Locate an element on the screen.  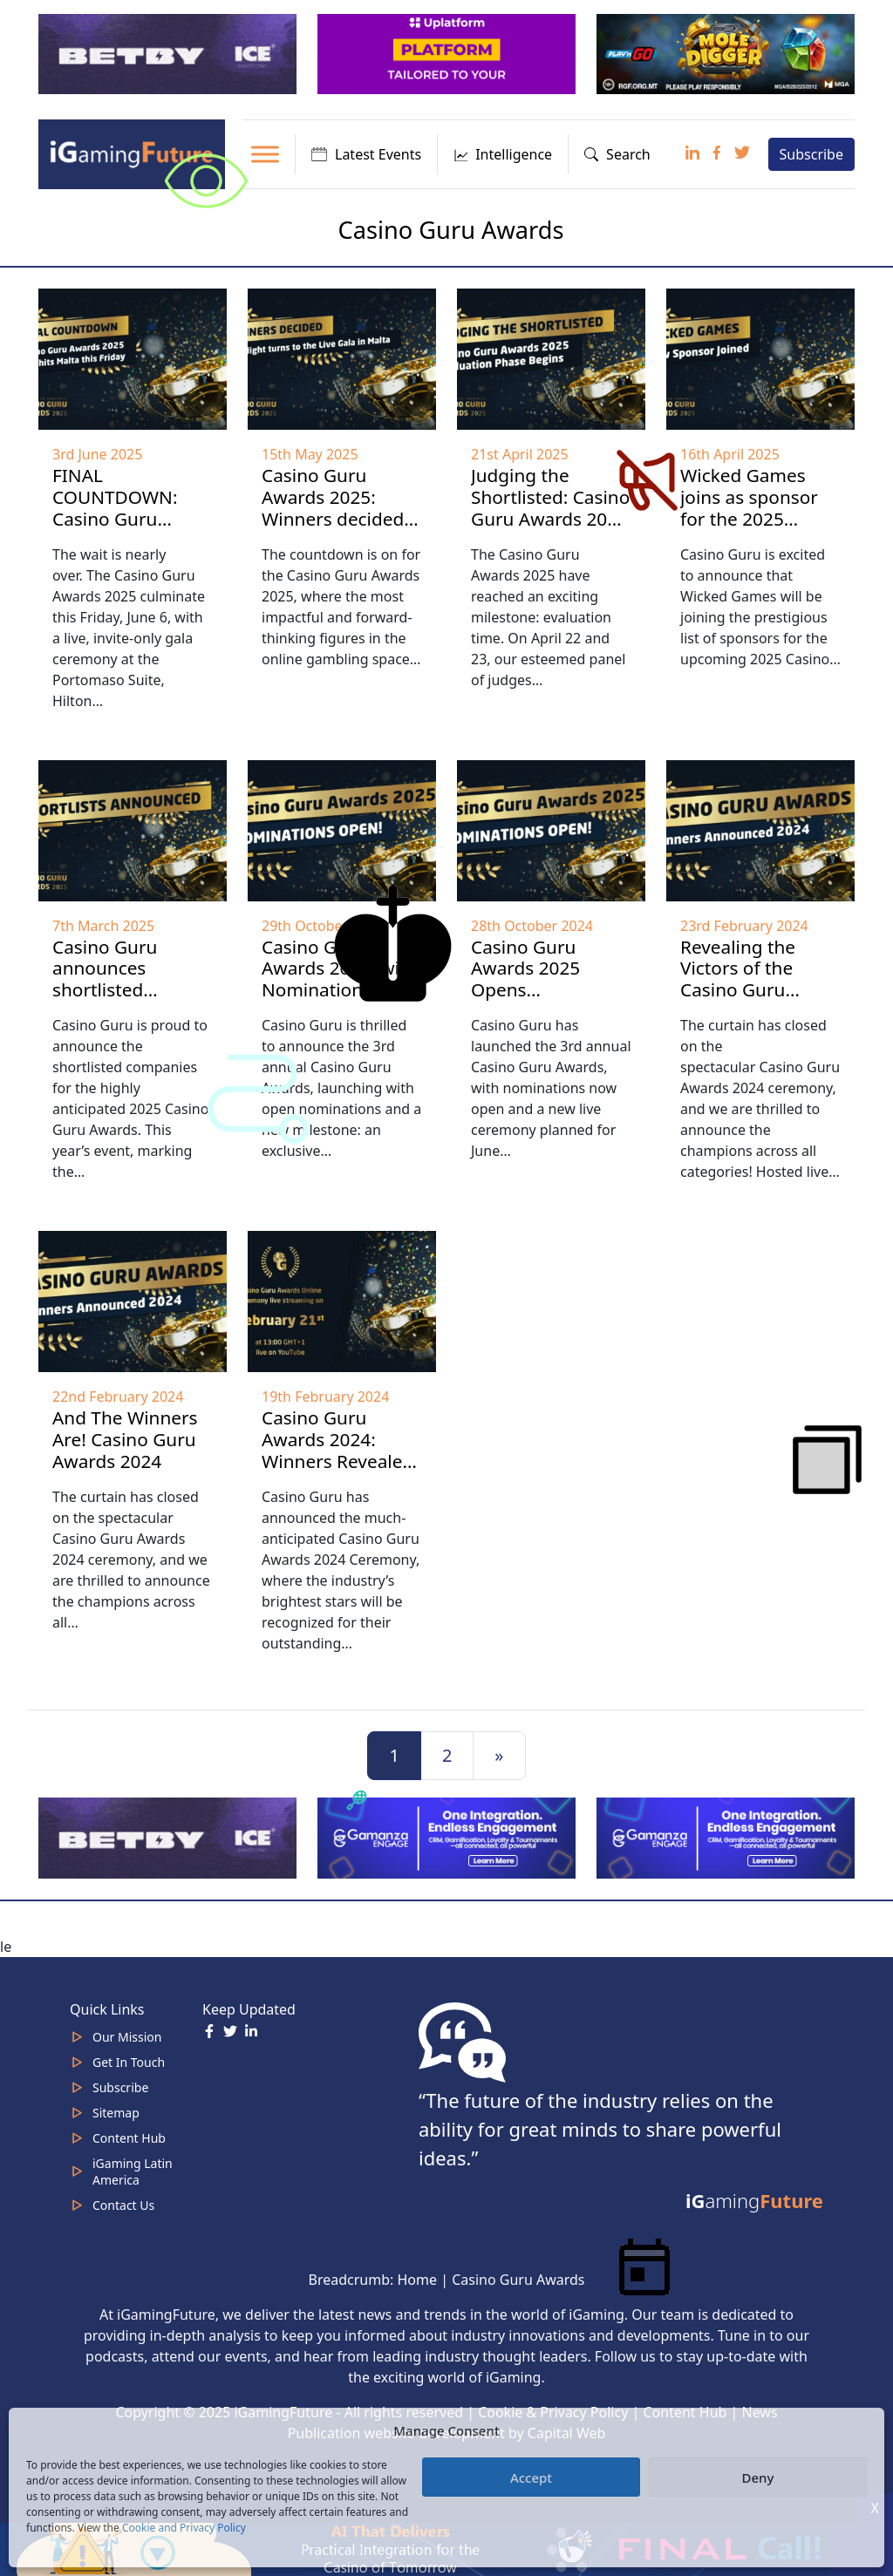
view or edit a route path is located at coordinates (258, 1093).